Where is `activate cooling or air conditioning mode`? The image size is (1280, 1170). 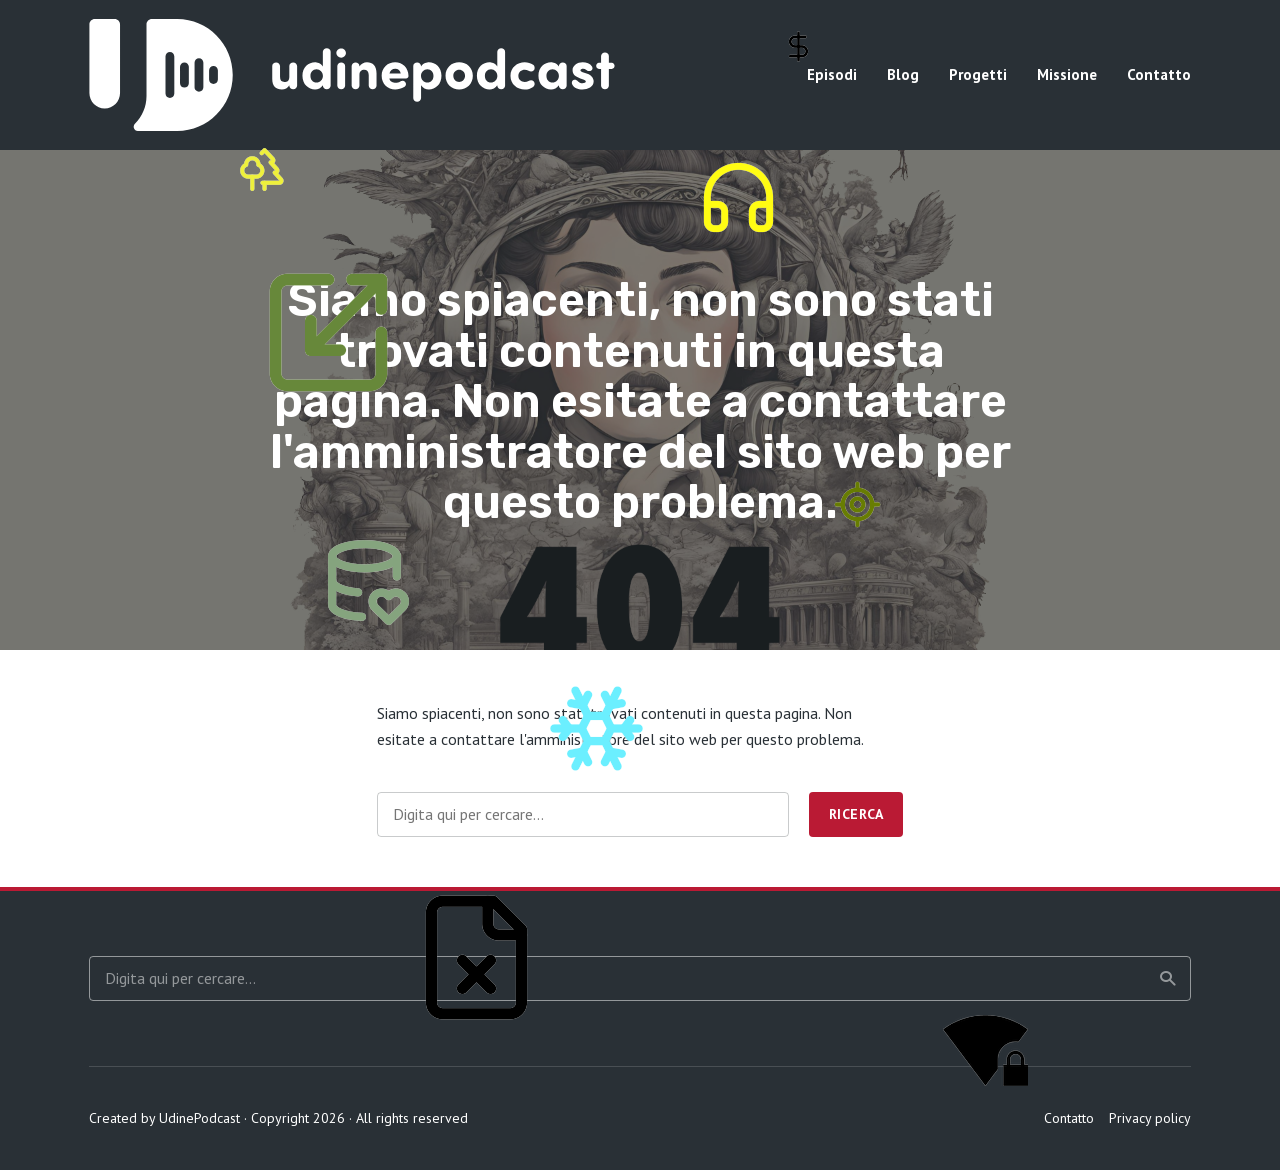 activate cooling or air conditioning mode is located at coordinates (596, 728).